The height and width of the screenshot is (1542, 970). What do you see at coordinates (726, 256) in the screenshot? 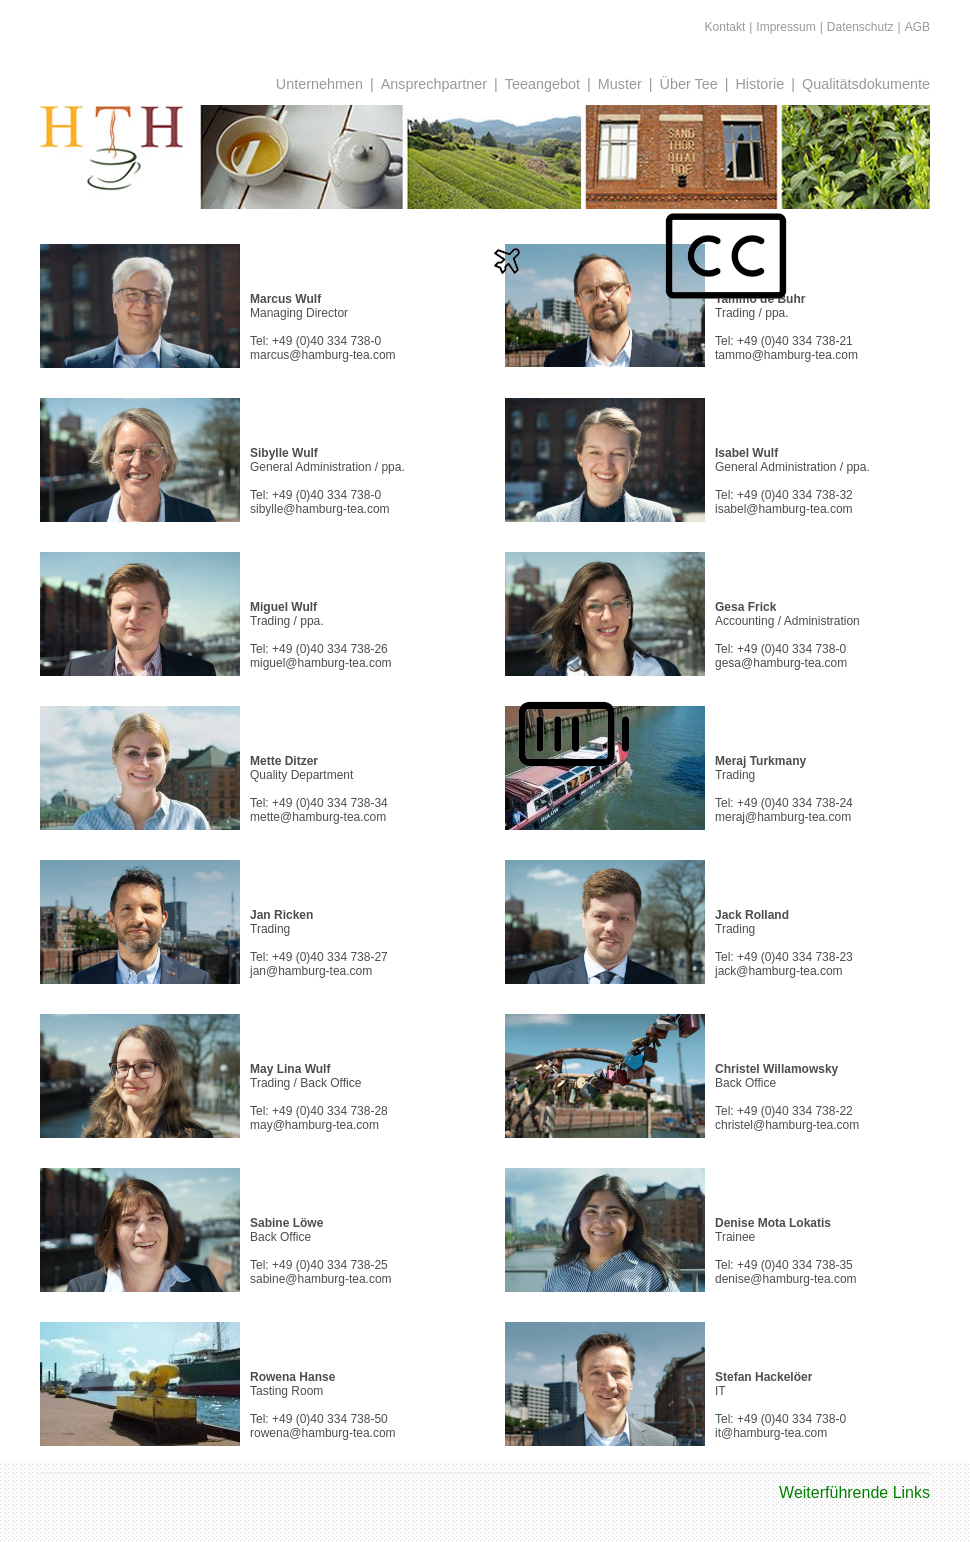
I see `enable closed captions for video content` at bounding box center [726, 256].